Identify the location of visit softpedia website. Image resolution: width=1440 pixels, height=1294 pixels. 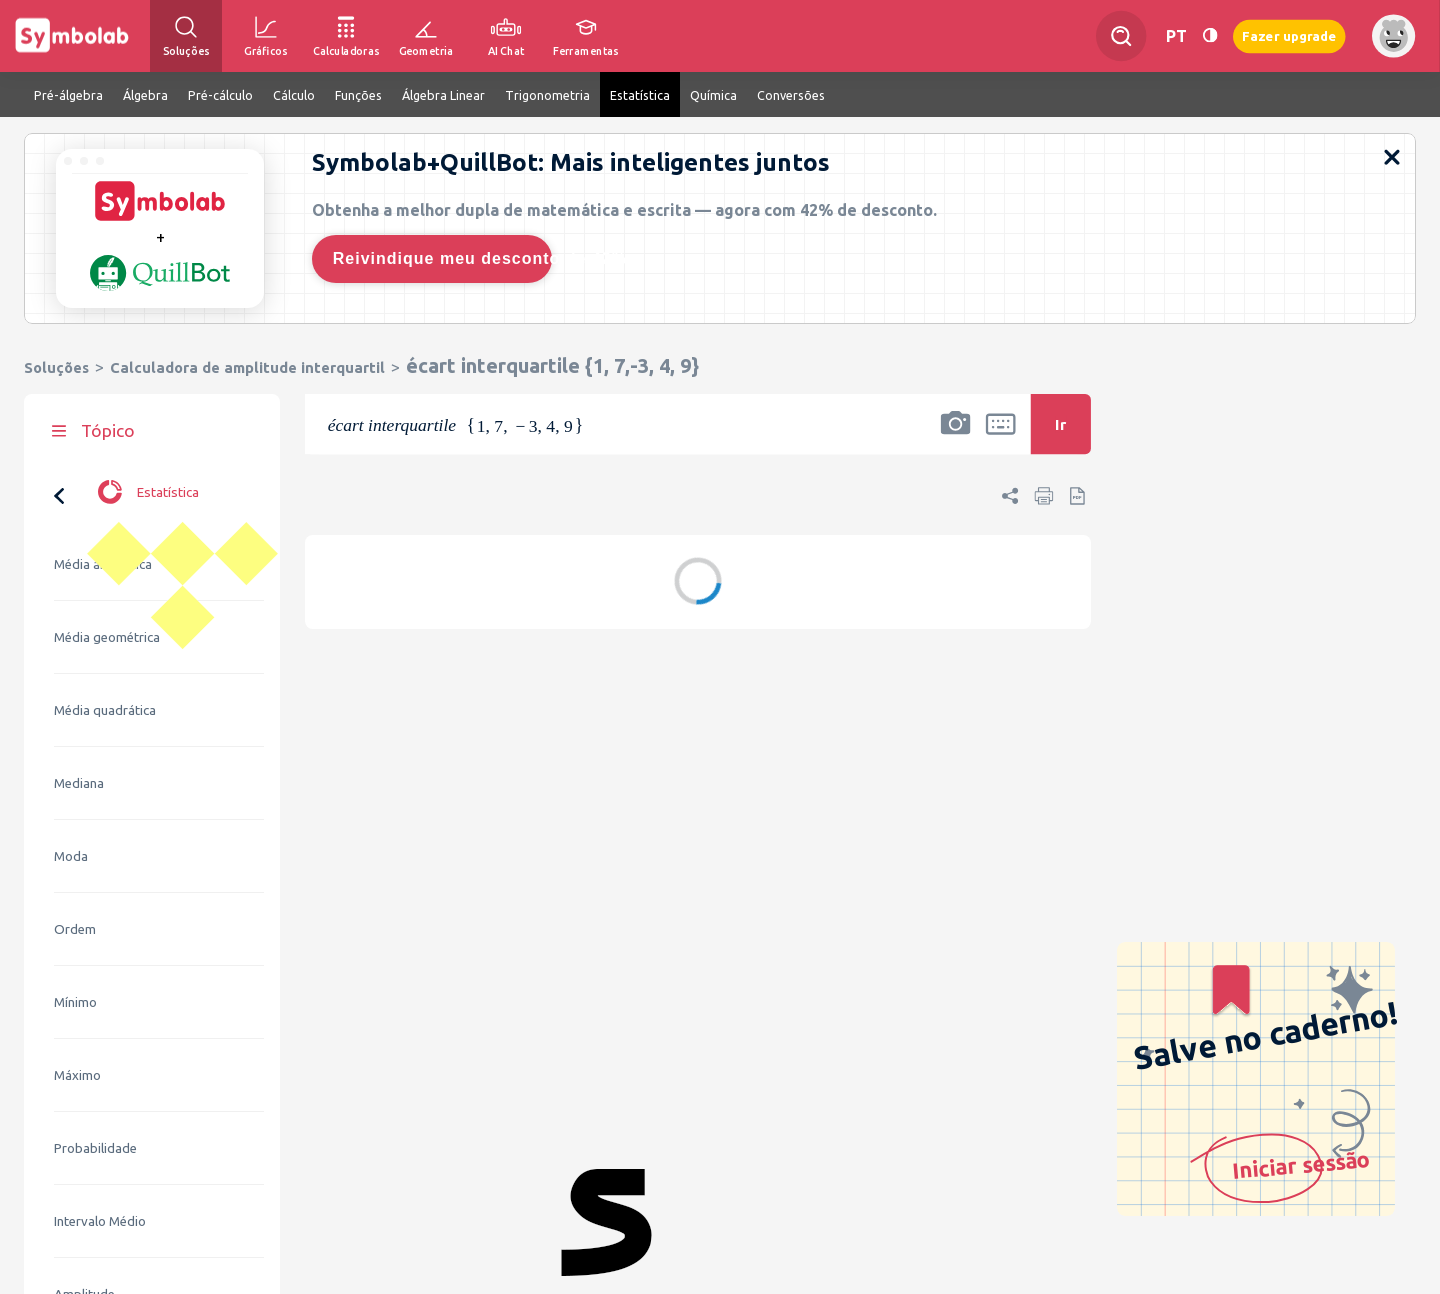
(606, 1222).